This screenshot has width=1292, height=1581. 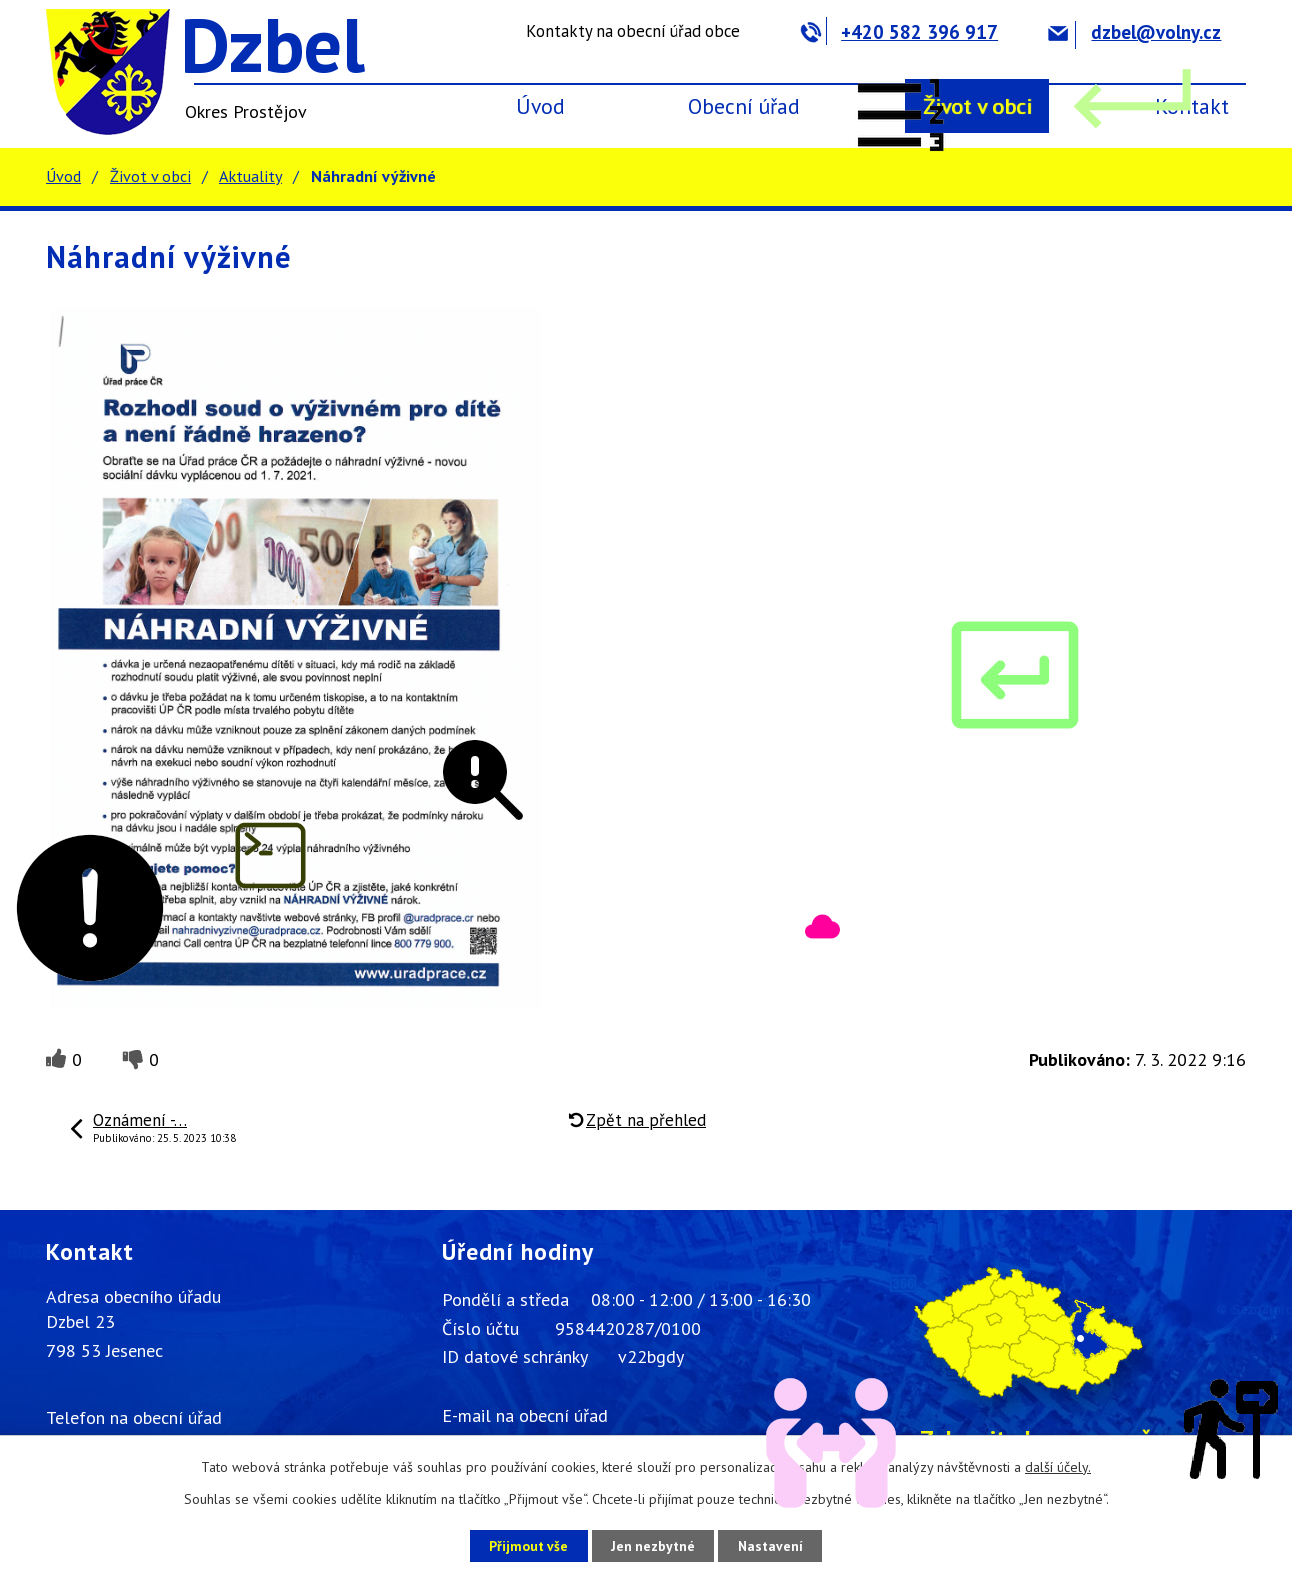 I want to click on follow directions or navigation signs, so click(x=1231, y=1428).